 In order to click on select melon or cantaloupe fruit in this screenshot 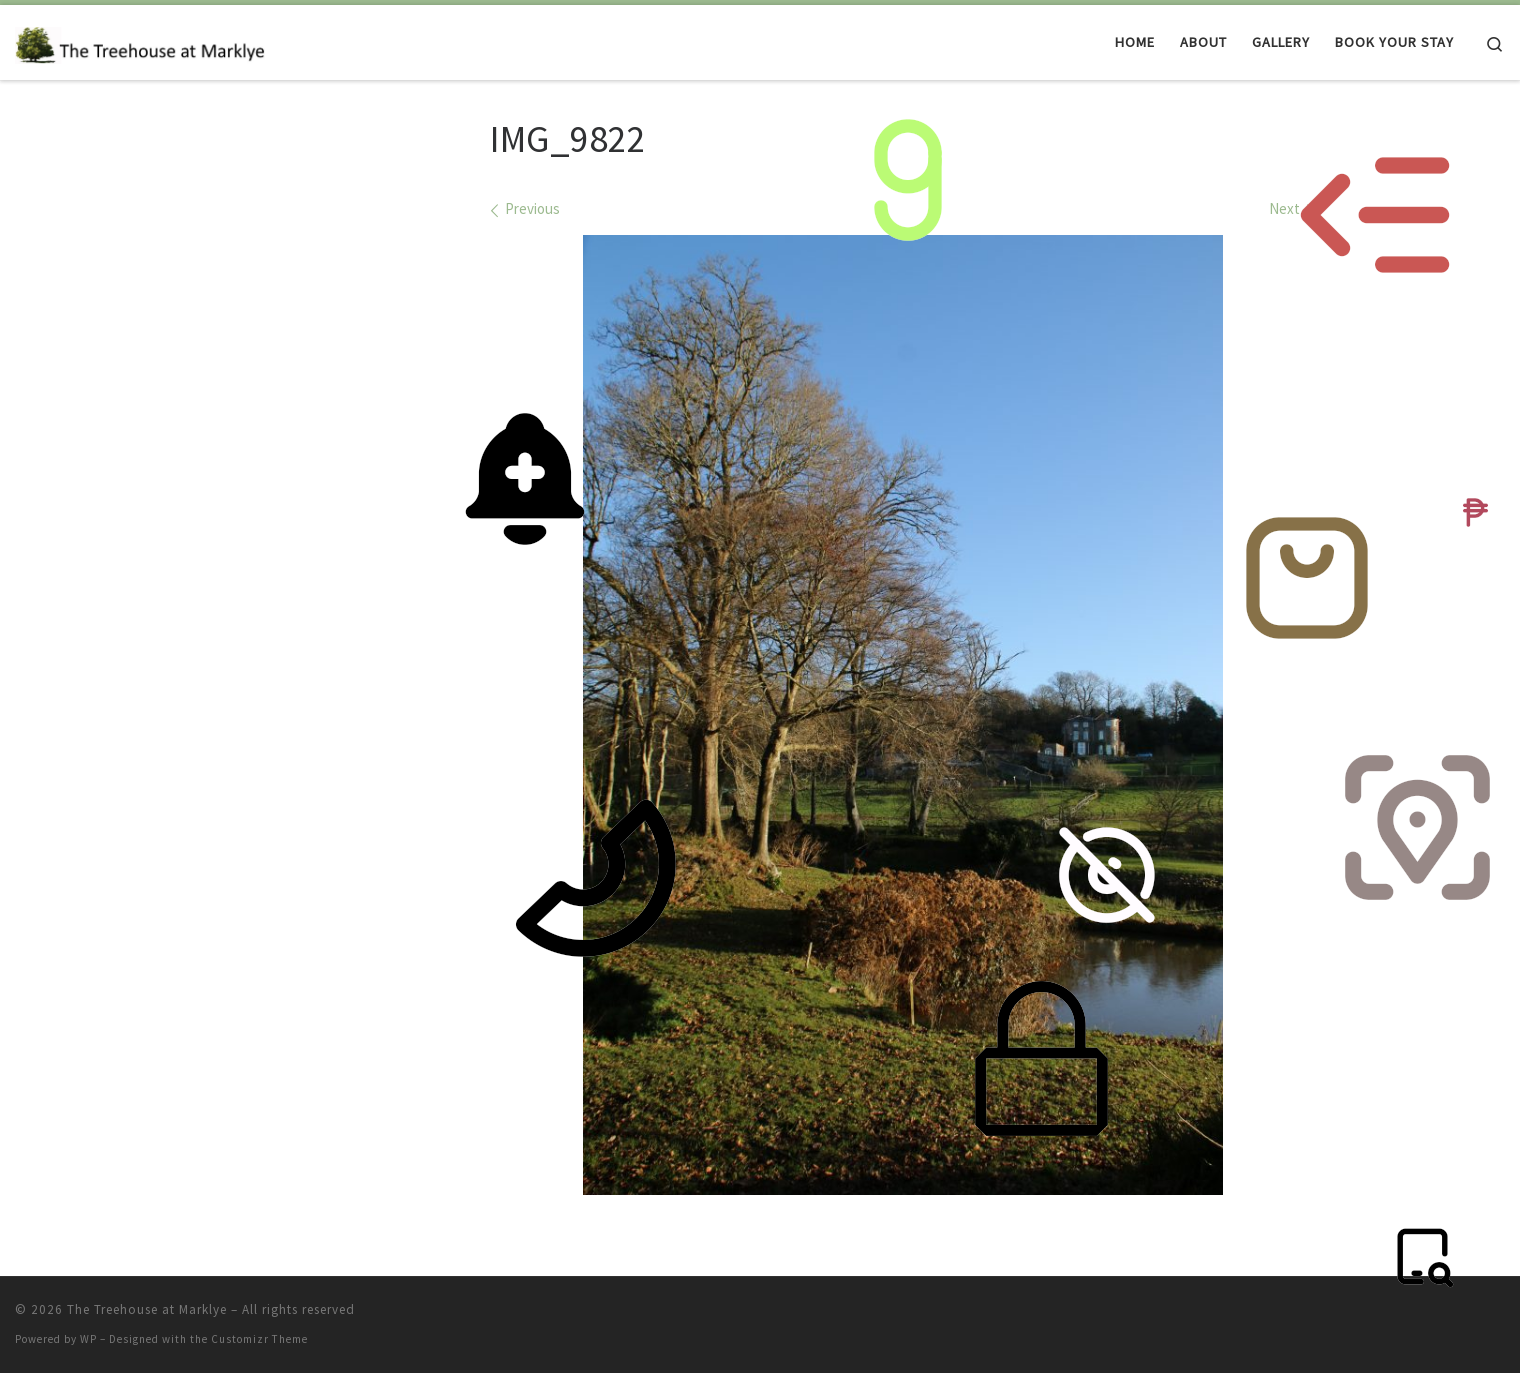, I will do `click(600, 881)`.